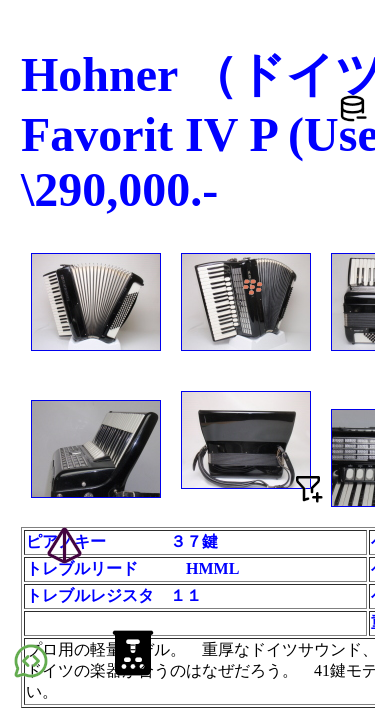  Describe the element at coordinates (31, 661) in the screenshot. I see `access code snippets in chat` at that location.